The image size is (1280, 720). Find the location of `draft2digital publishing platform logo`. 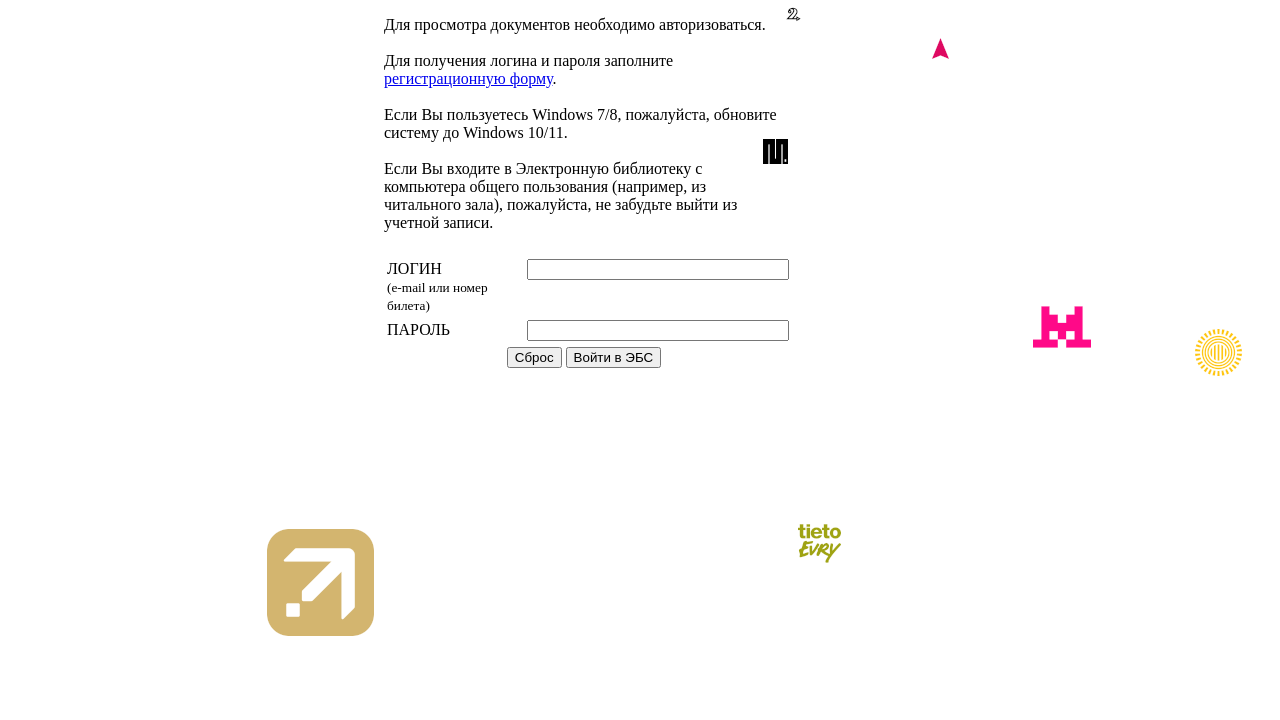

draft2digital publishing platform logo is located at coordinates (793, 14).